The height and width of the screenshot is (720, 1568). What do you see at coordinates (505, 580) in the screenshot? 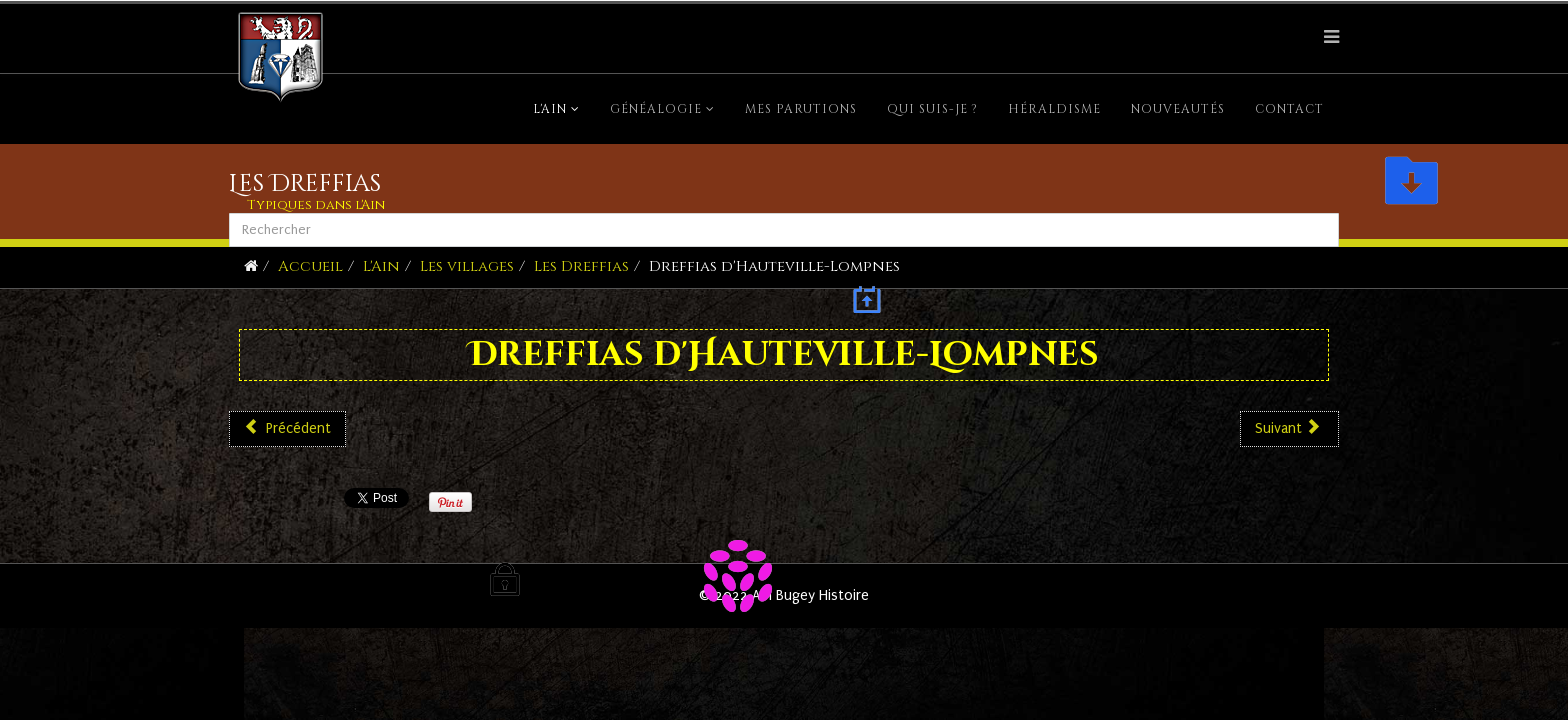
I see `lock or secure this item` at bounding box center [505, 580].